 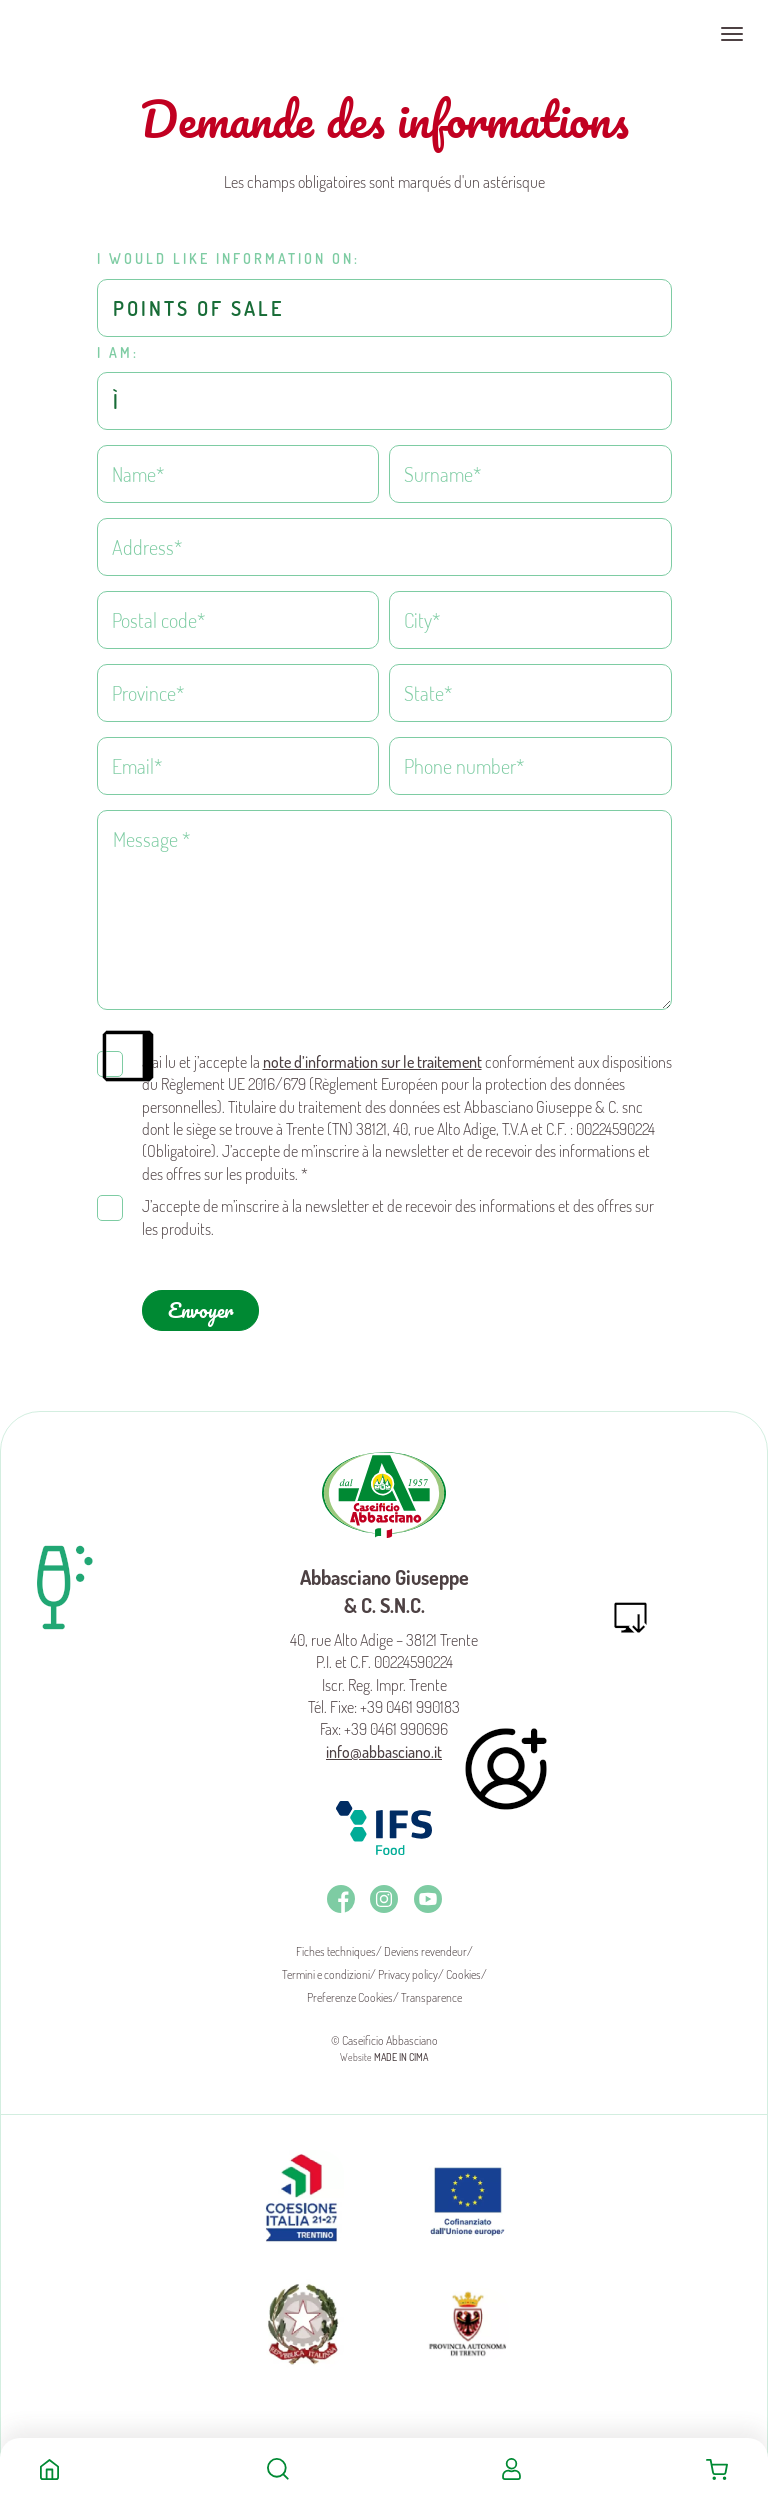 What do you see at coordinates (56, 1587) in the screenshot?
I see `celebrate an achievement or milestone` at bounding box center [56, 1587].